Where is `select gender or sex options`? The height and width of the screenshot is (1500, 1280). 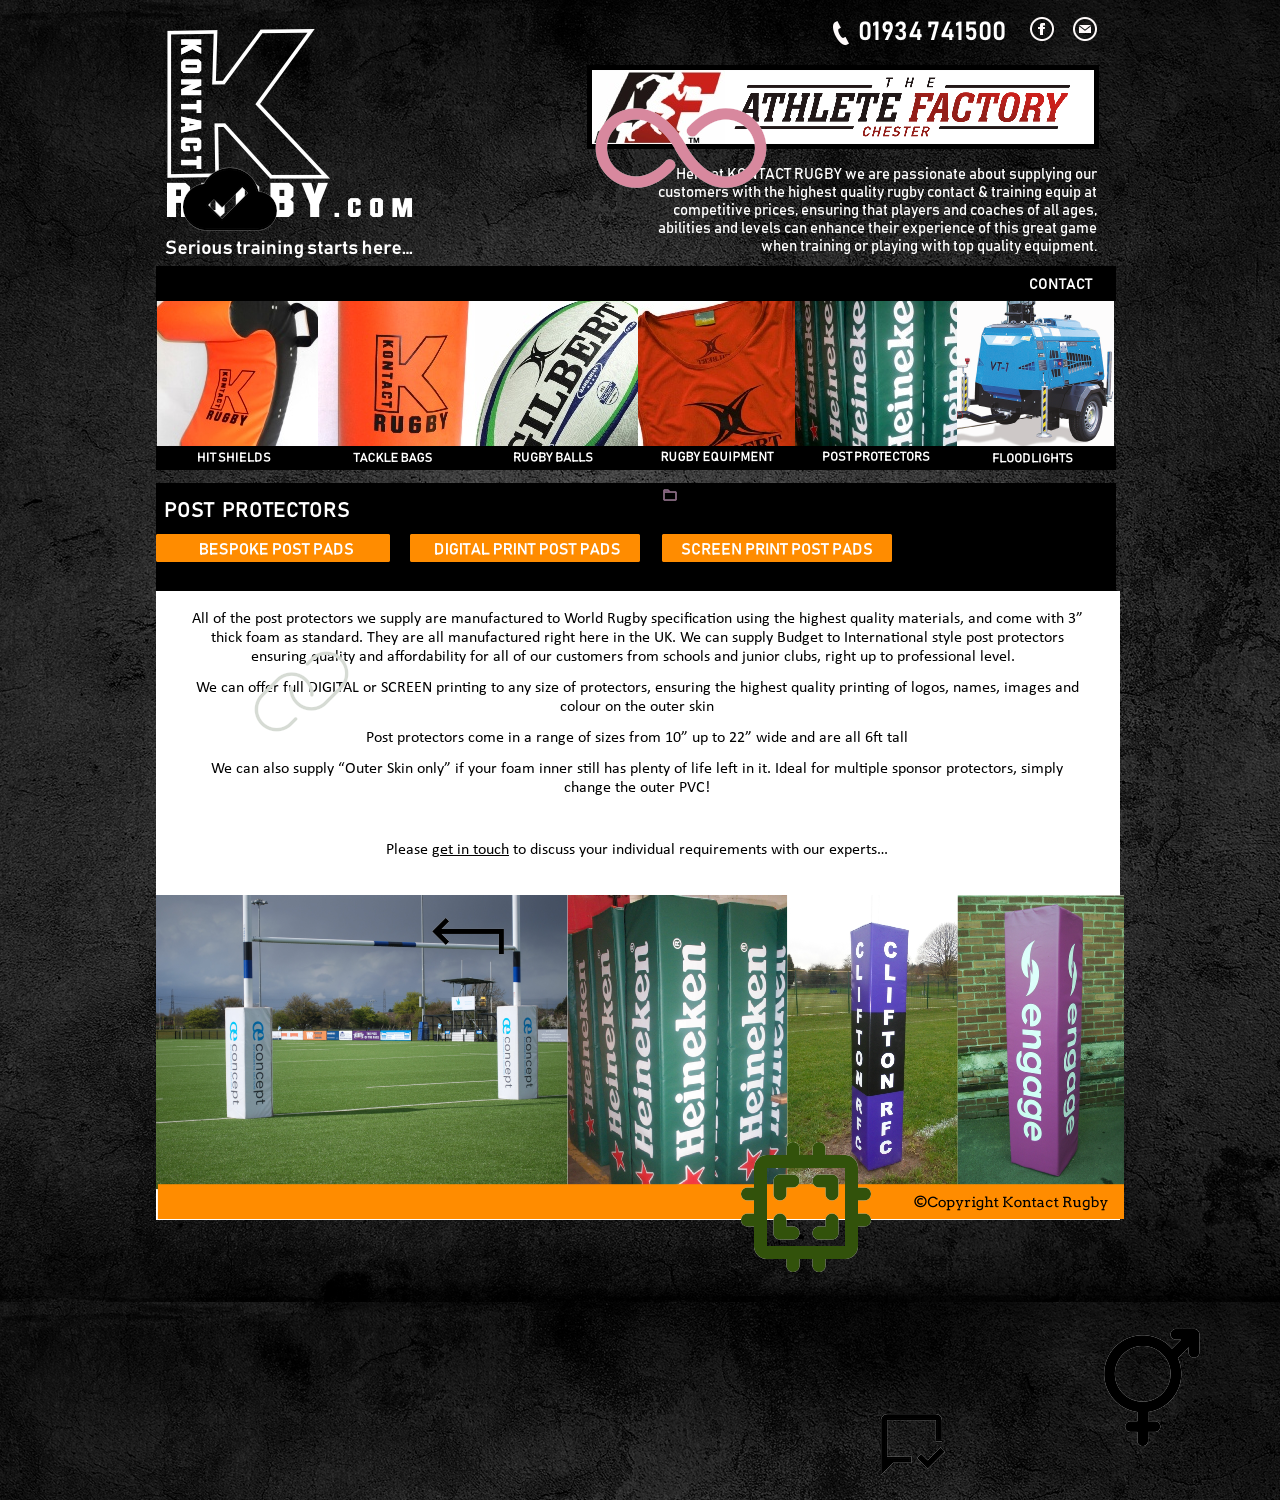 select gender or sex options is located at coordinates (1152, 1387).